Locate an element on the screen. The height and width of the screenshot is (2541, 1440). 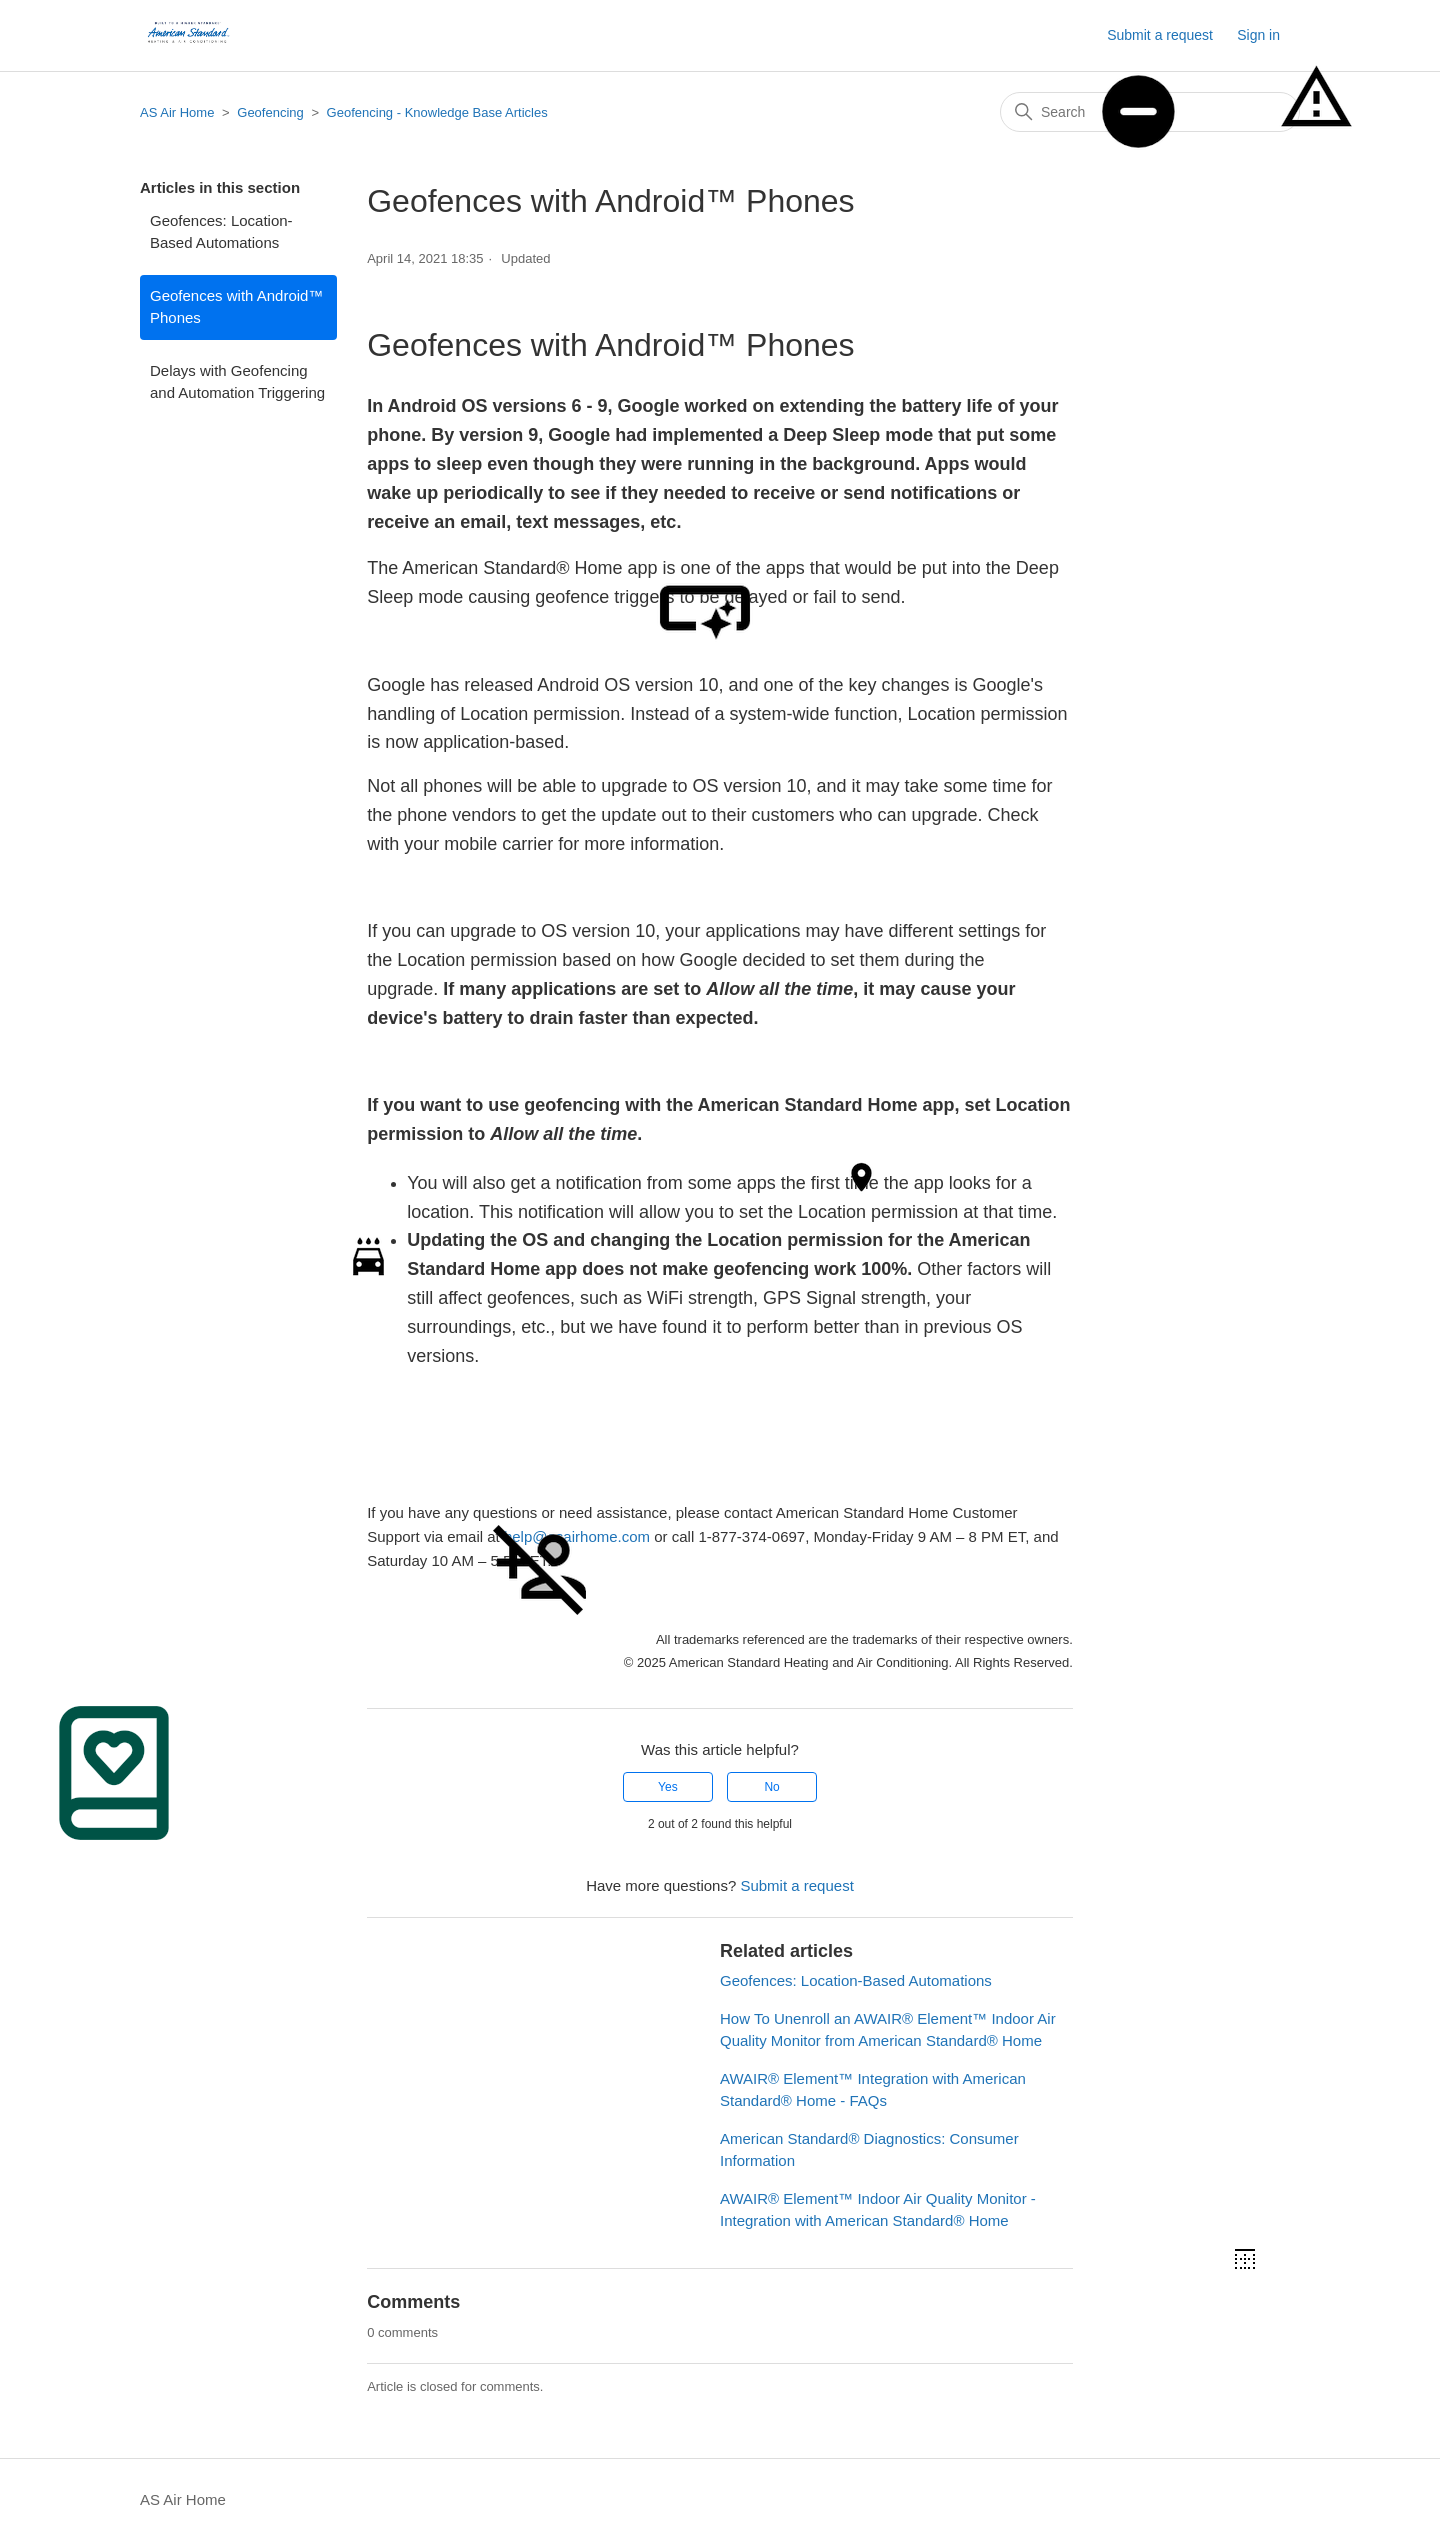
add a smart action or automated button is located at coordinates (705, 608).